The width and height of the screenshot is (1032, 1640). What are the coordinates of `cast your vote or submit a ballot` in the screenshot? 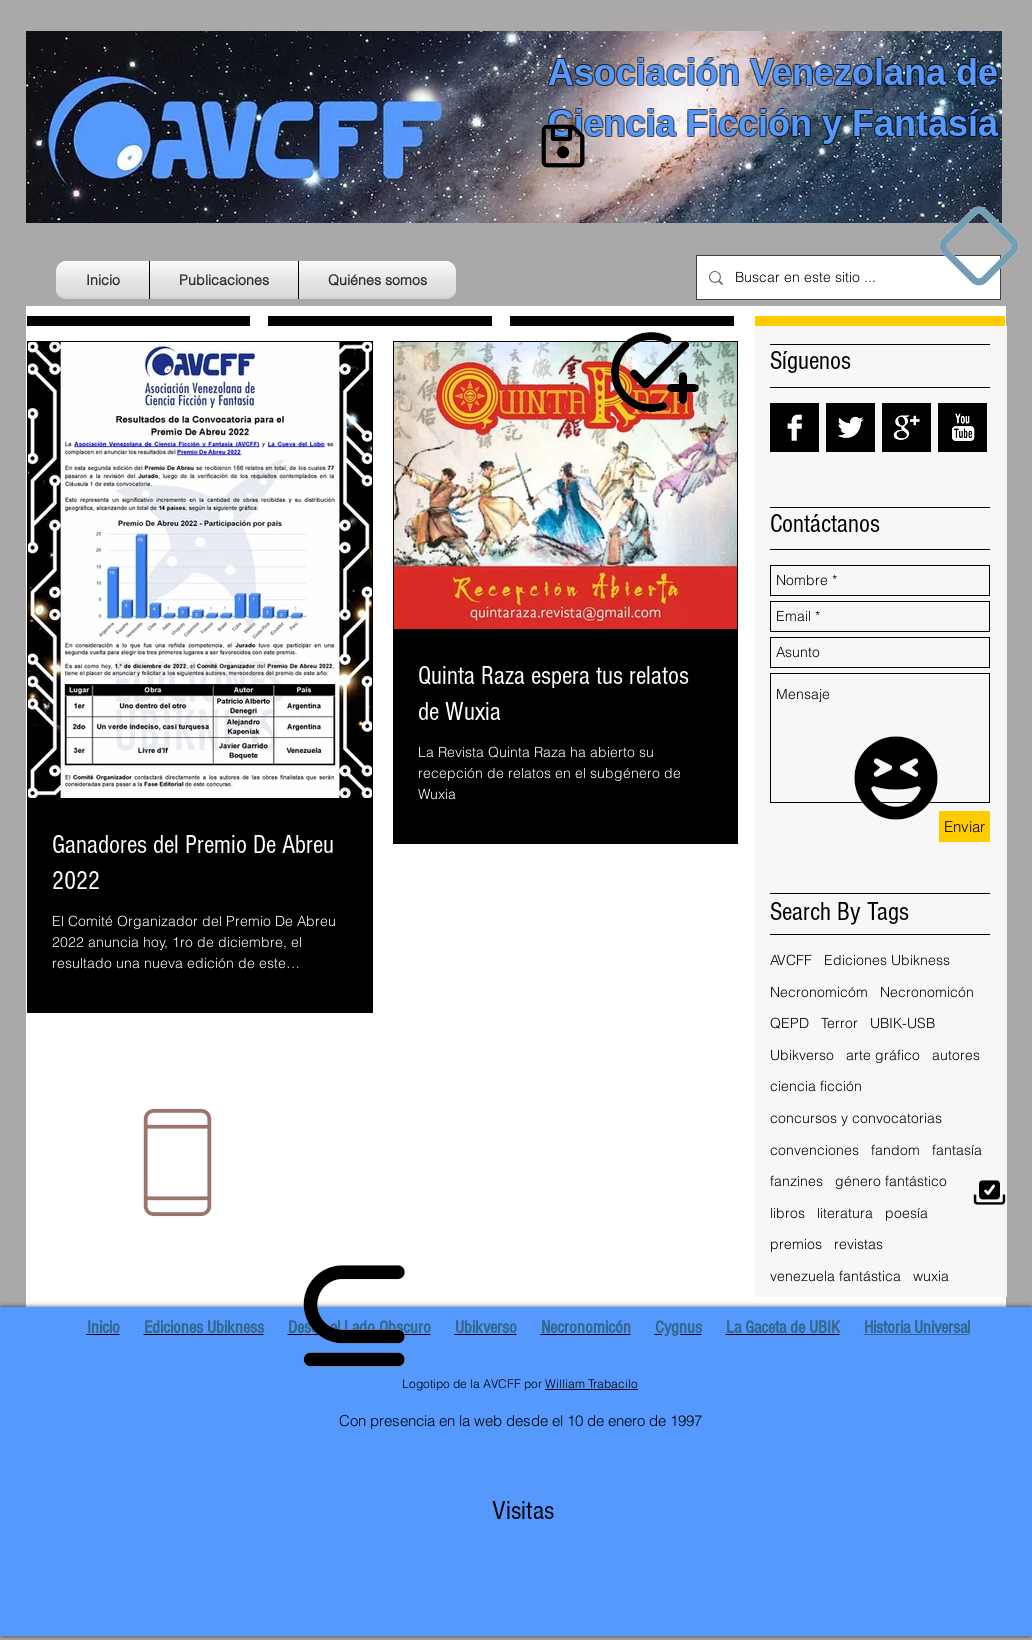 It's located at (989, 1192).